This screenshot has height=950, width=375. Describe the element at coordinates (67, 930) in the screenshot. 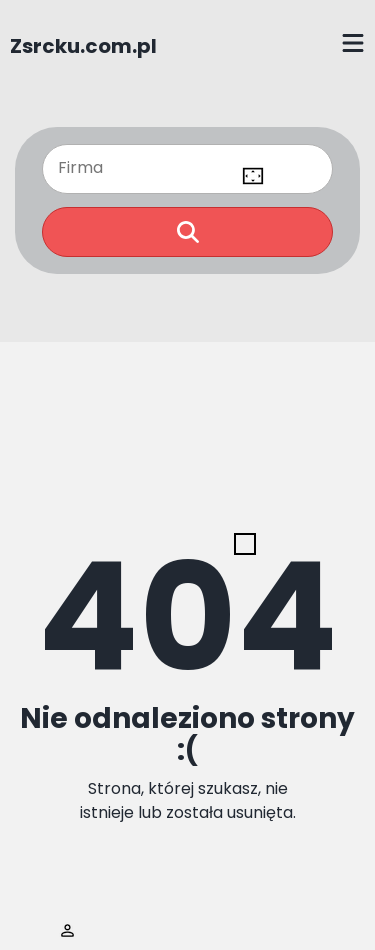

I see `view your profile` at that location.